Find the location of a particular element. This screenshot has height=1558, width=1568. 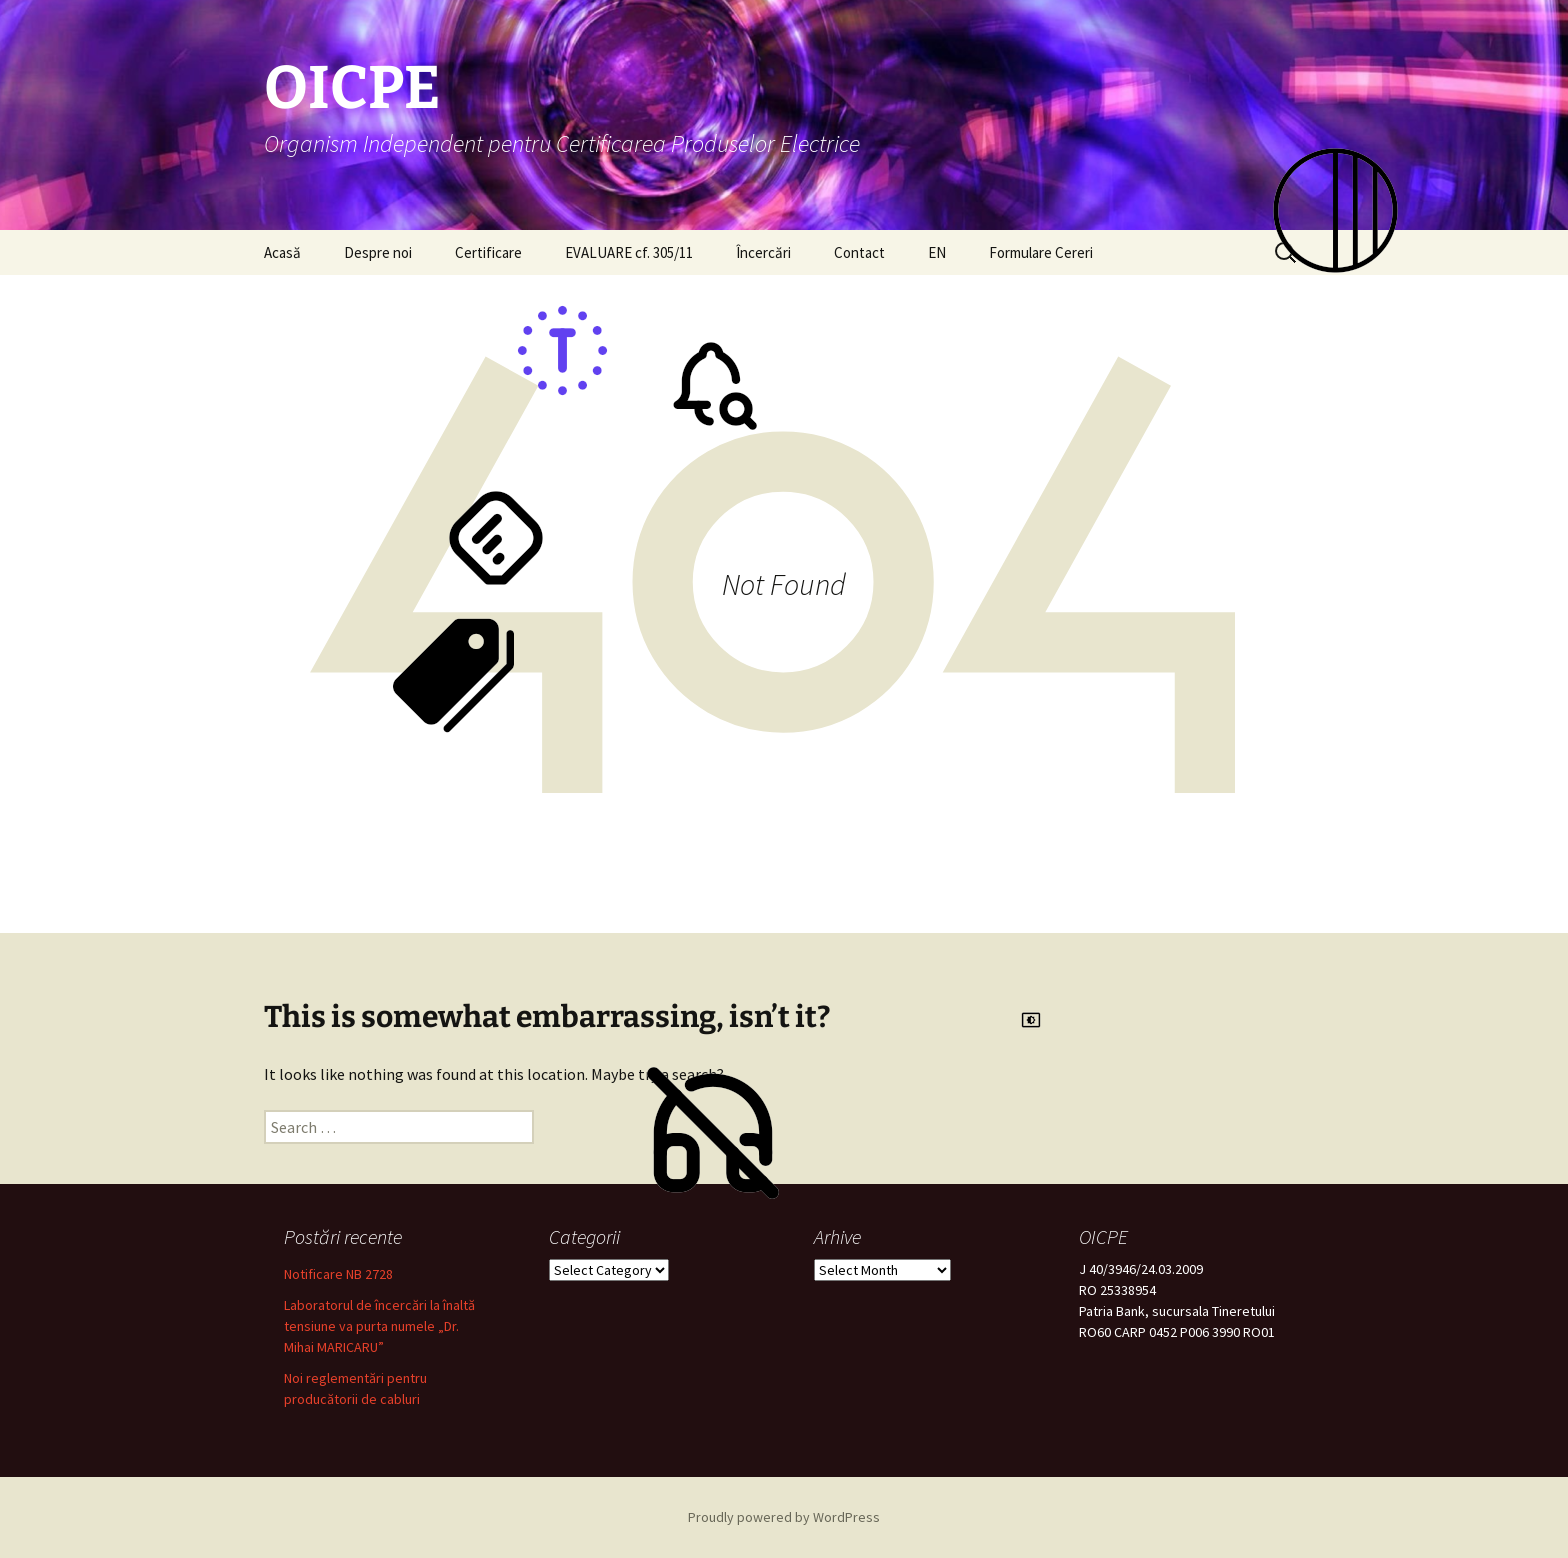

open feedly app is located at coordinates (496, 538).